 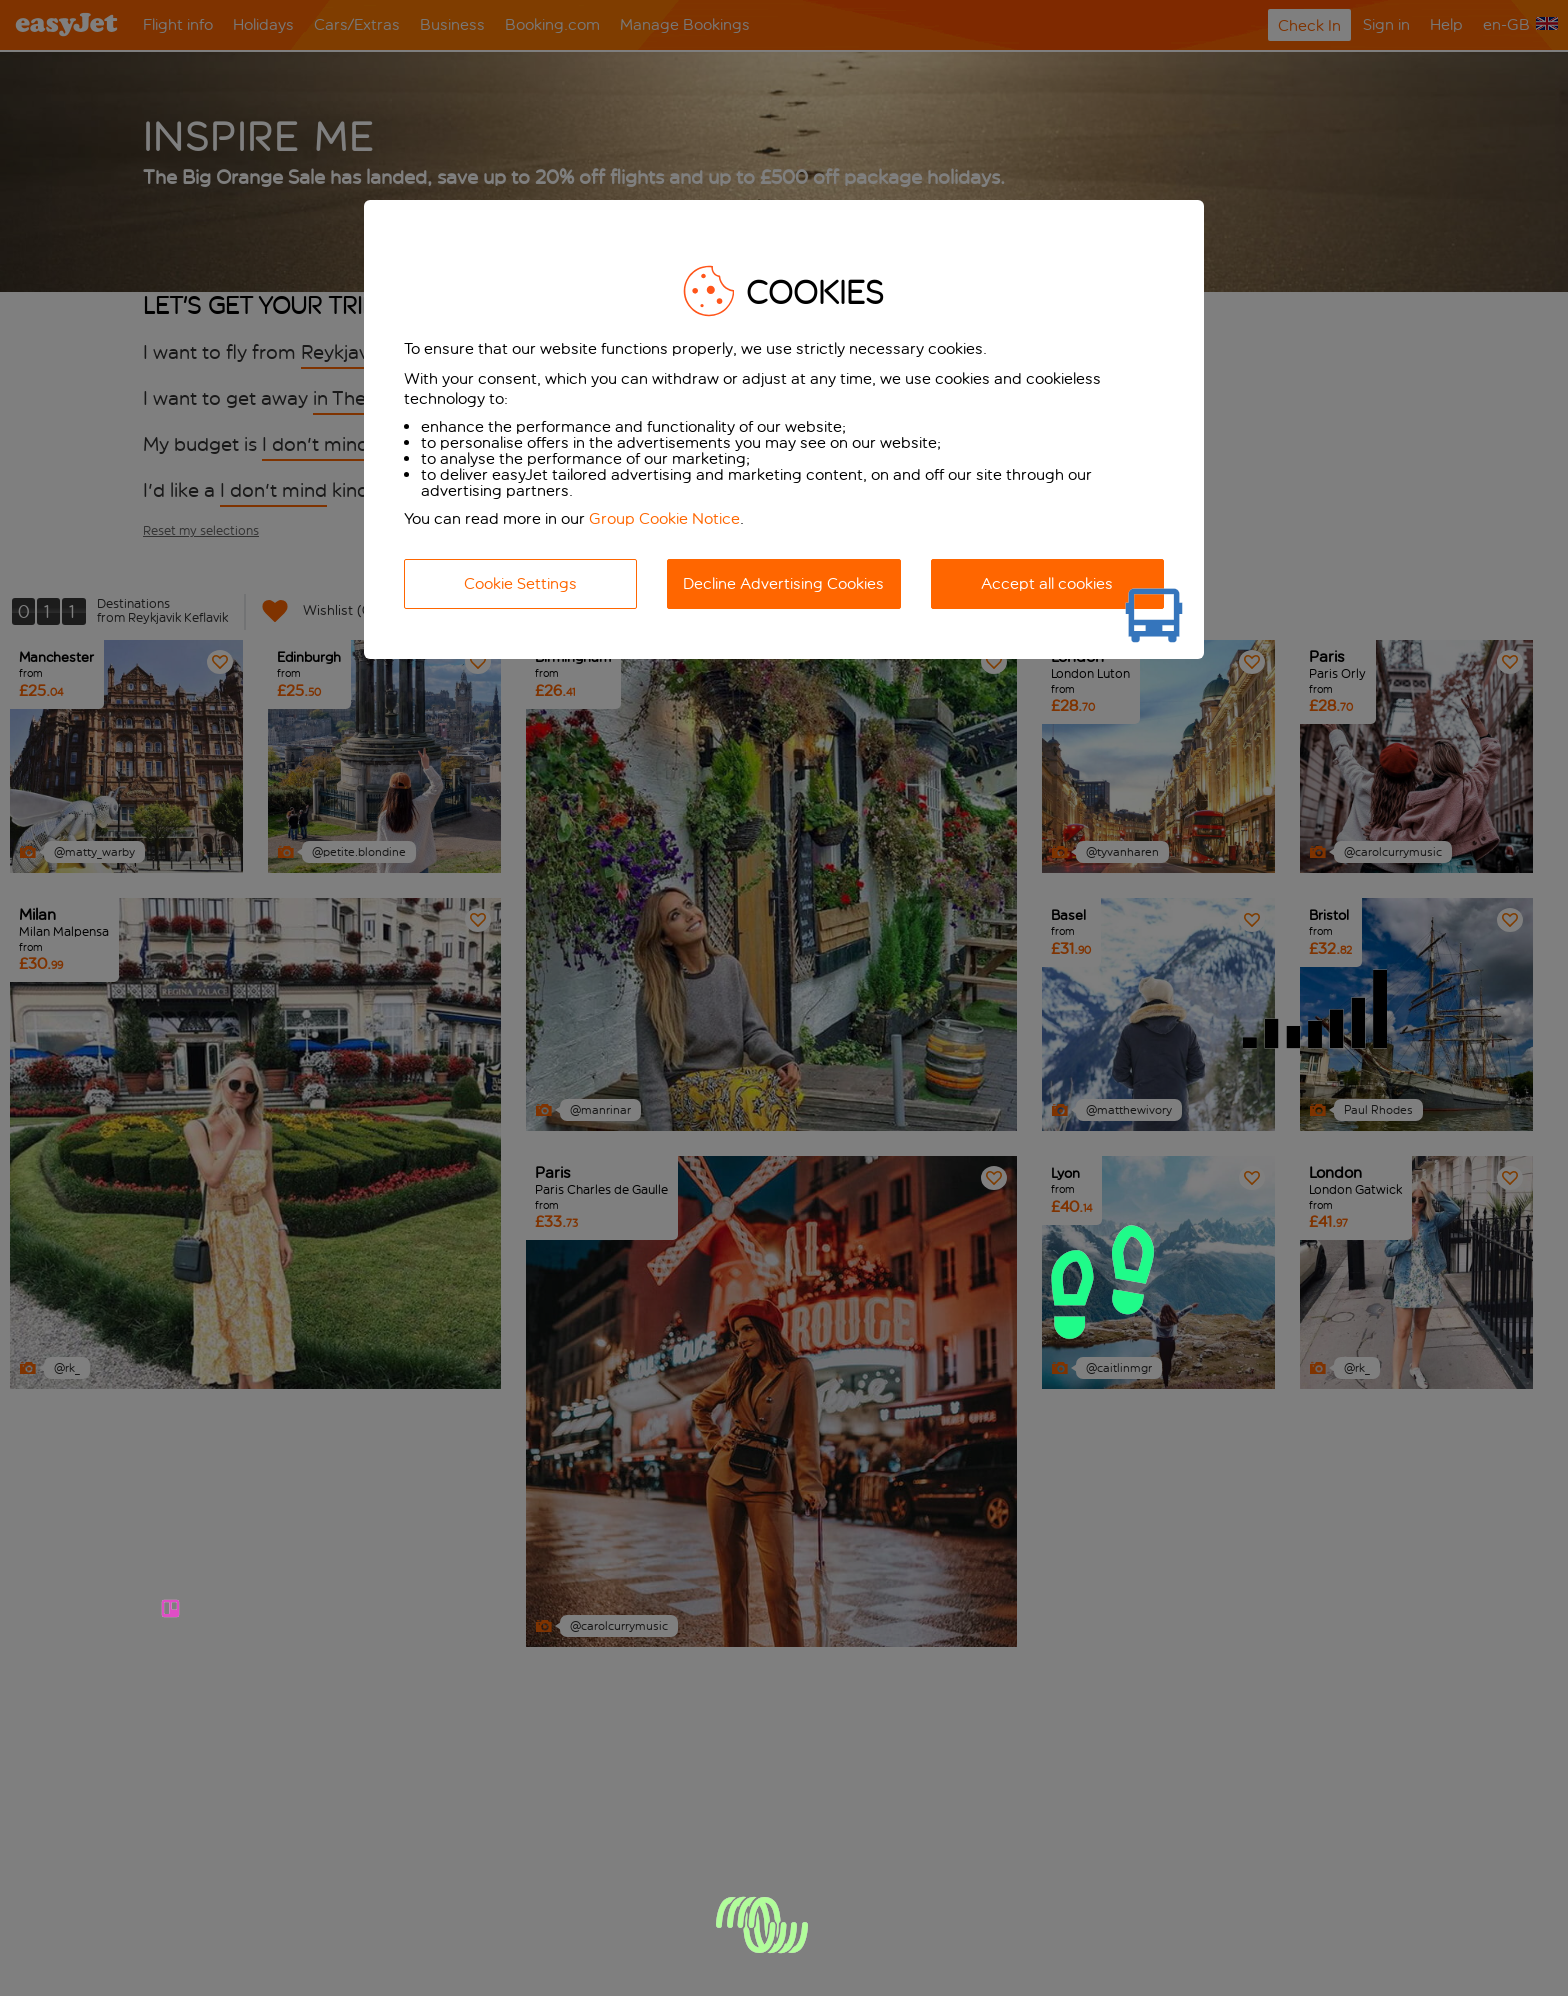 I want to click on view public transit options, so click(x=1154, y=614).